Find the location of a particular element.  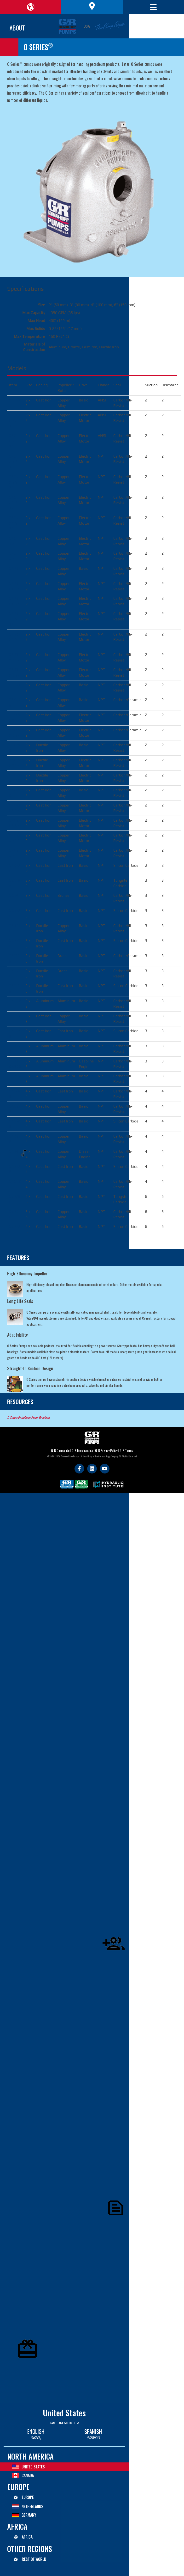

add a new member to a group is located at coordinates (114, 1944).